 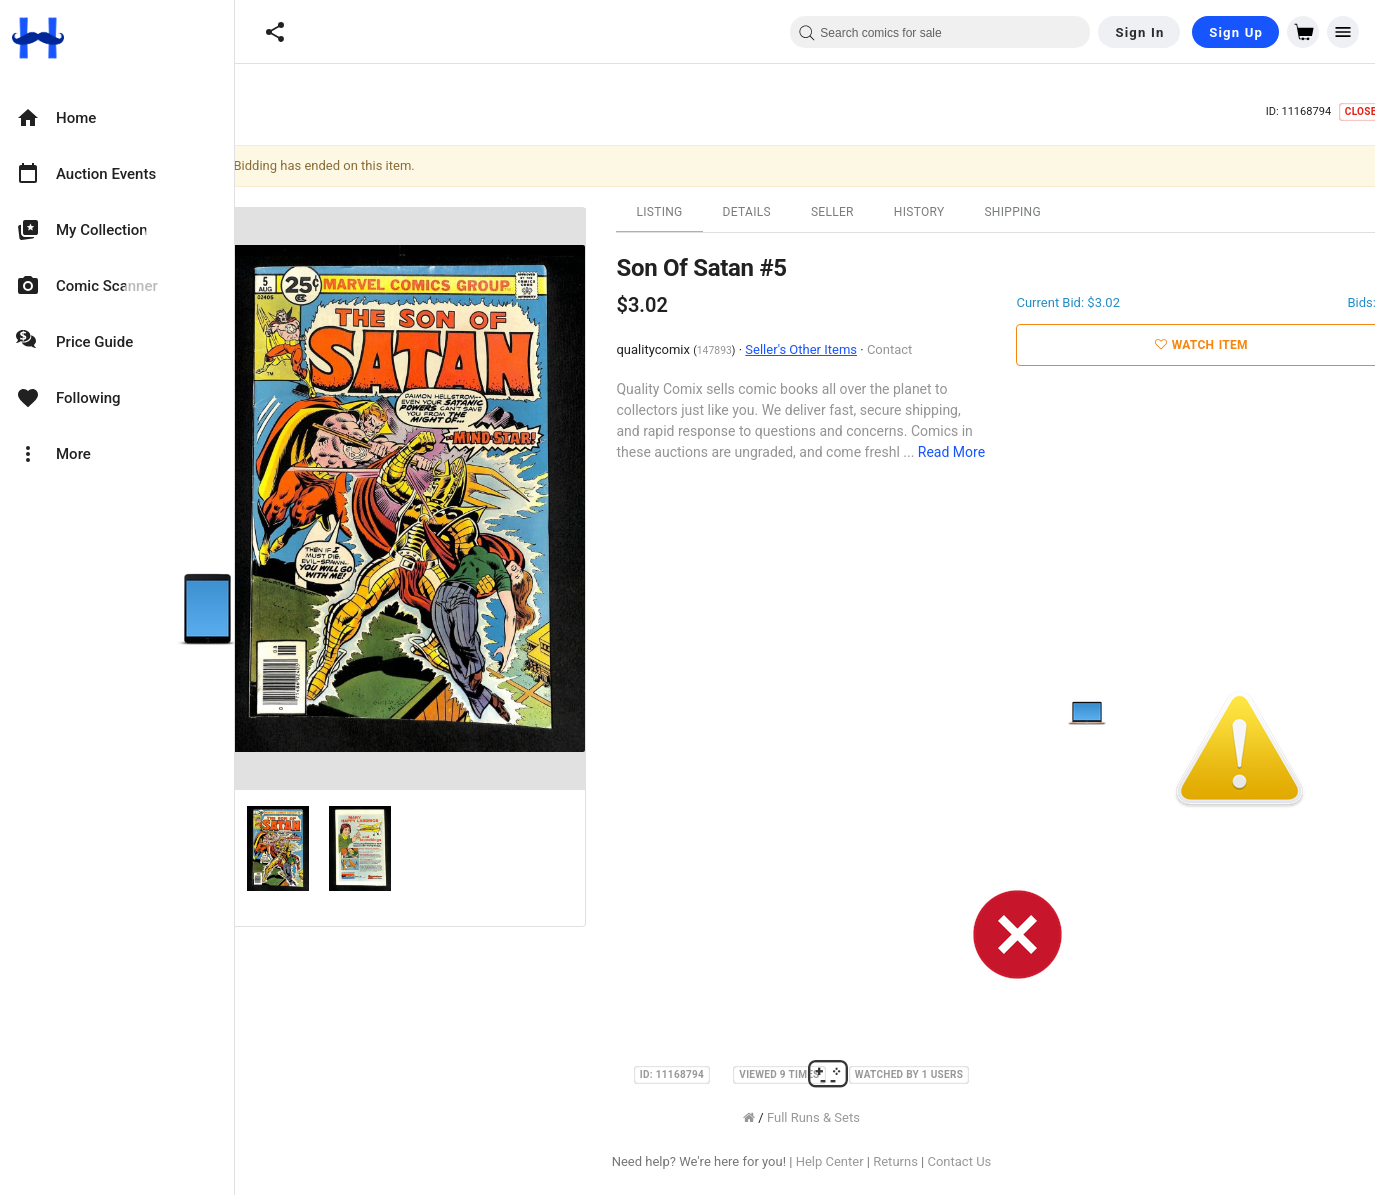 What do you see at coordinates (1239, 748) in the screenshot?
I see `indicates a warning or caution alert requiring attention` at bounding box center [1239, 748].